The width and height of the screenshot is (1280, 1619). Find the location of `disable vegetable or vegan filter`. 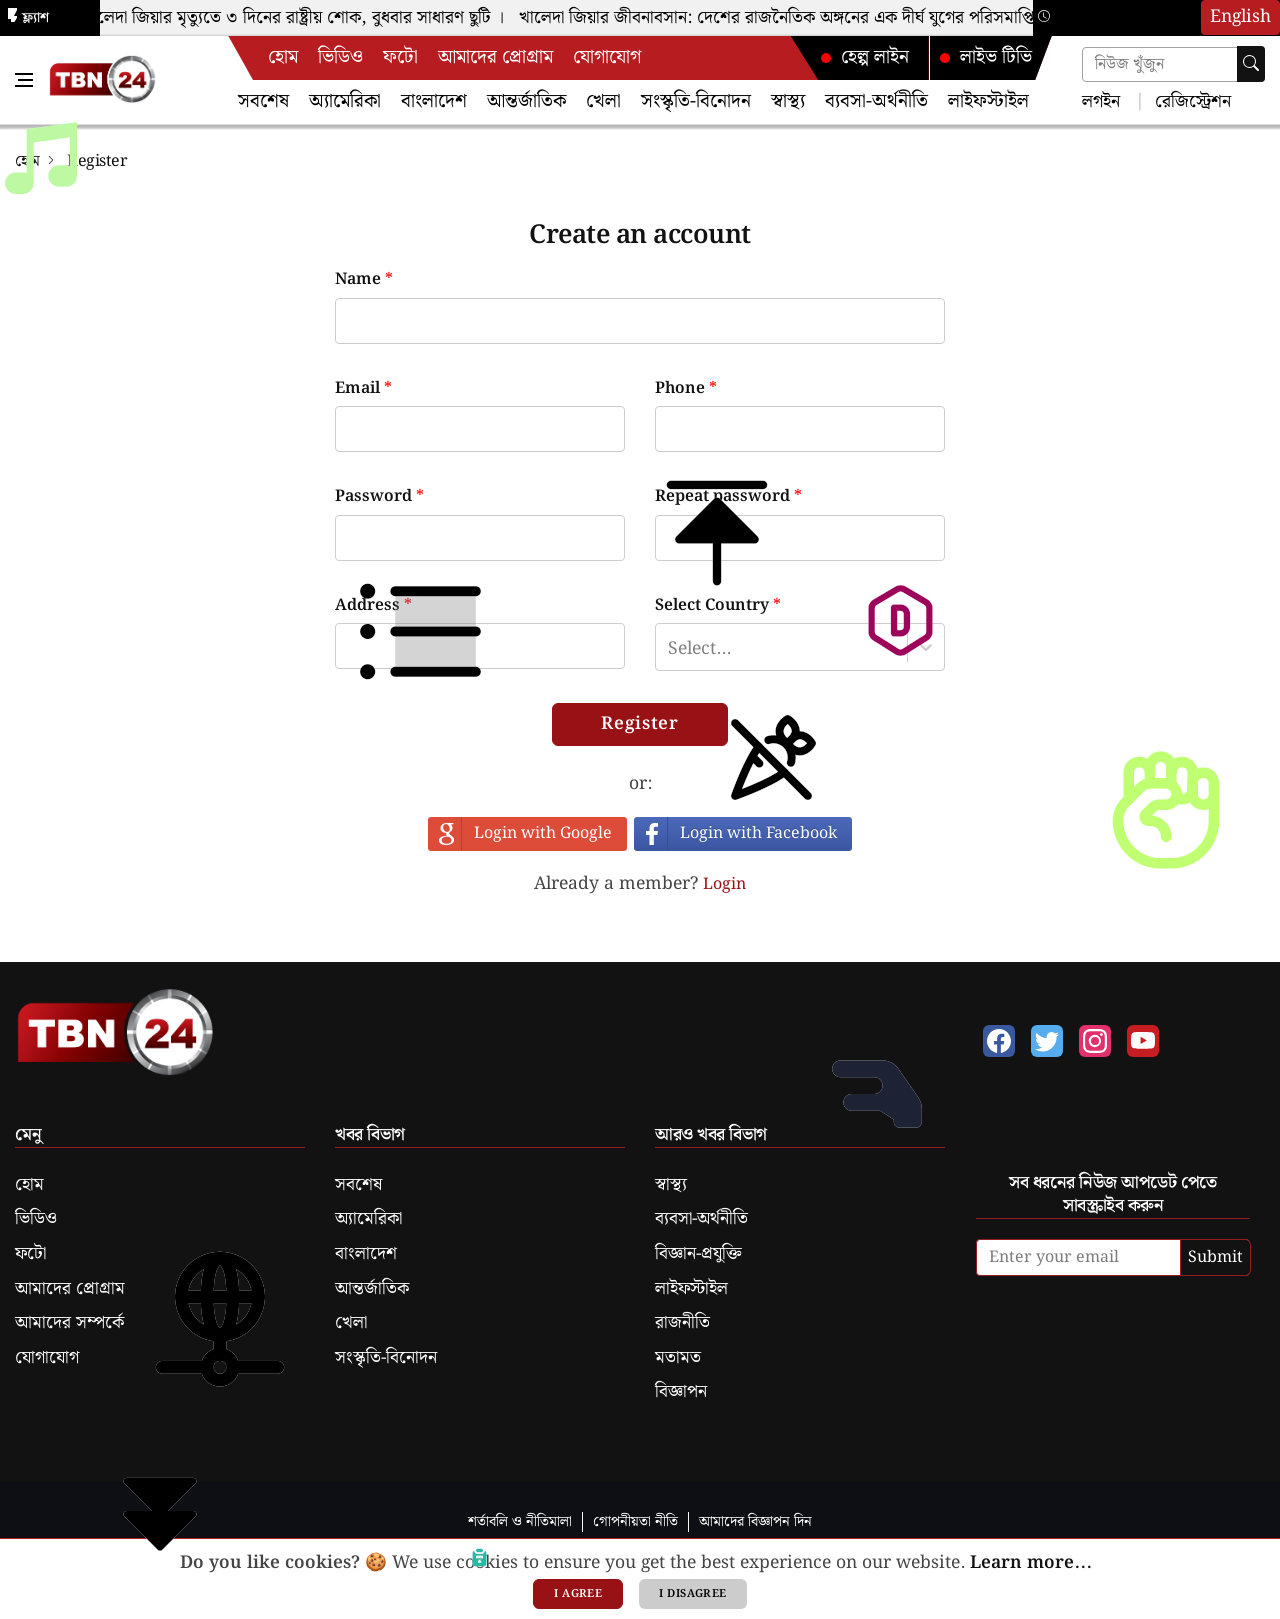

disable vegetable or vegan filter is located at coordinates (771, 759).